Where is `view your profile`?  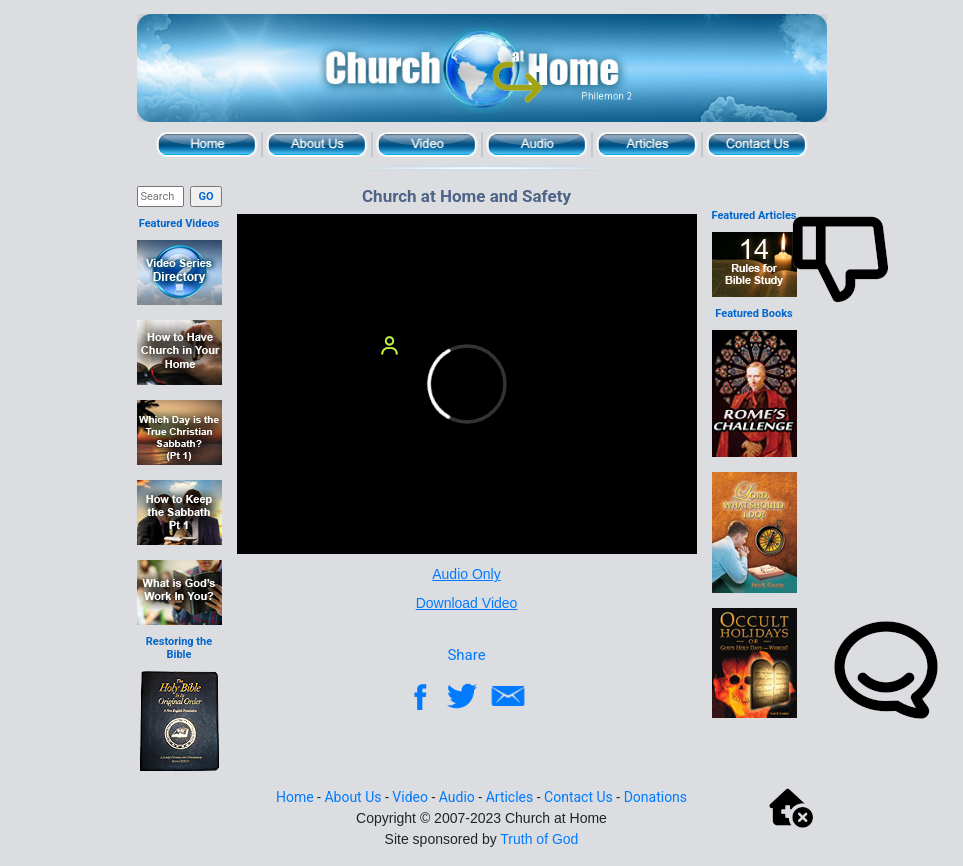 view your profile is located at coordinates (389, 345).